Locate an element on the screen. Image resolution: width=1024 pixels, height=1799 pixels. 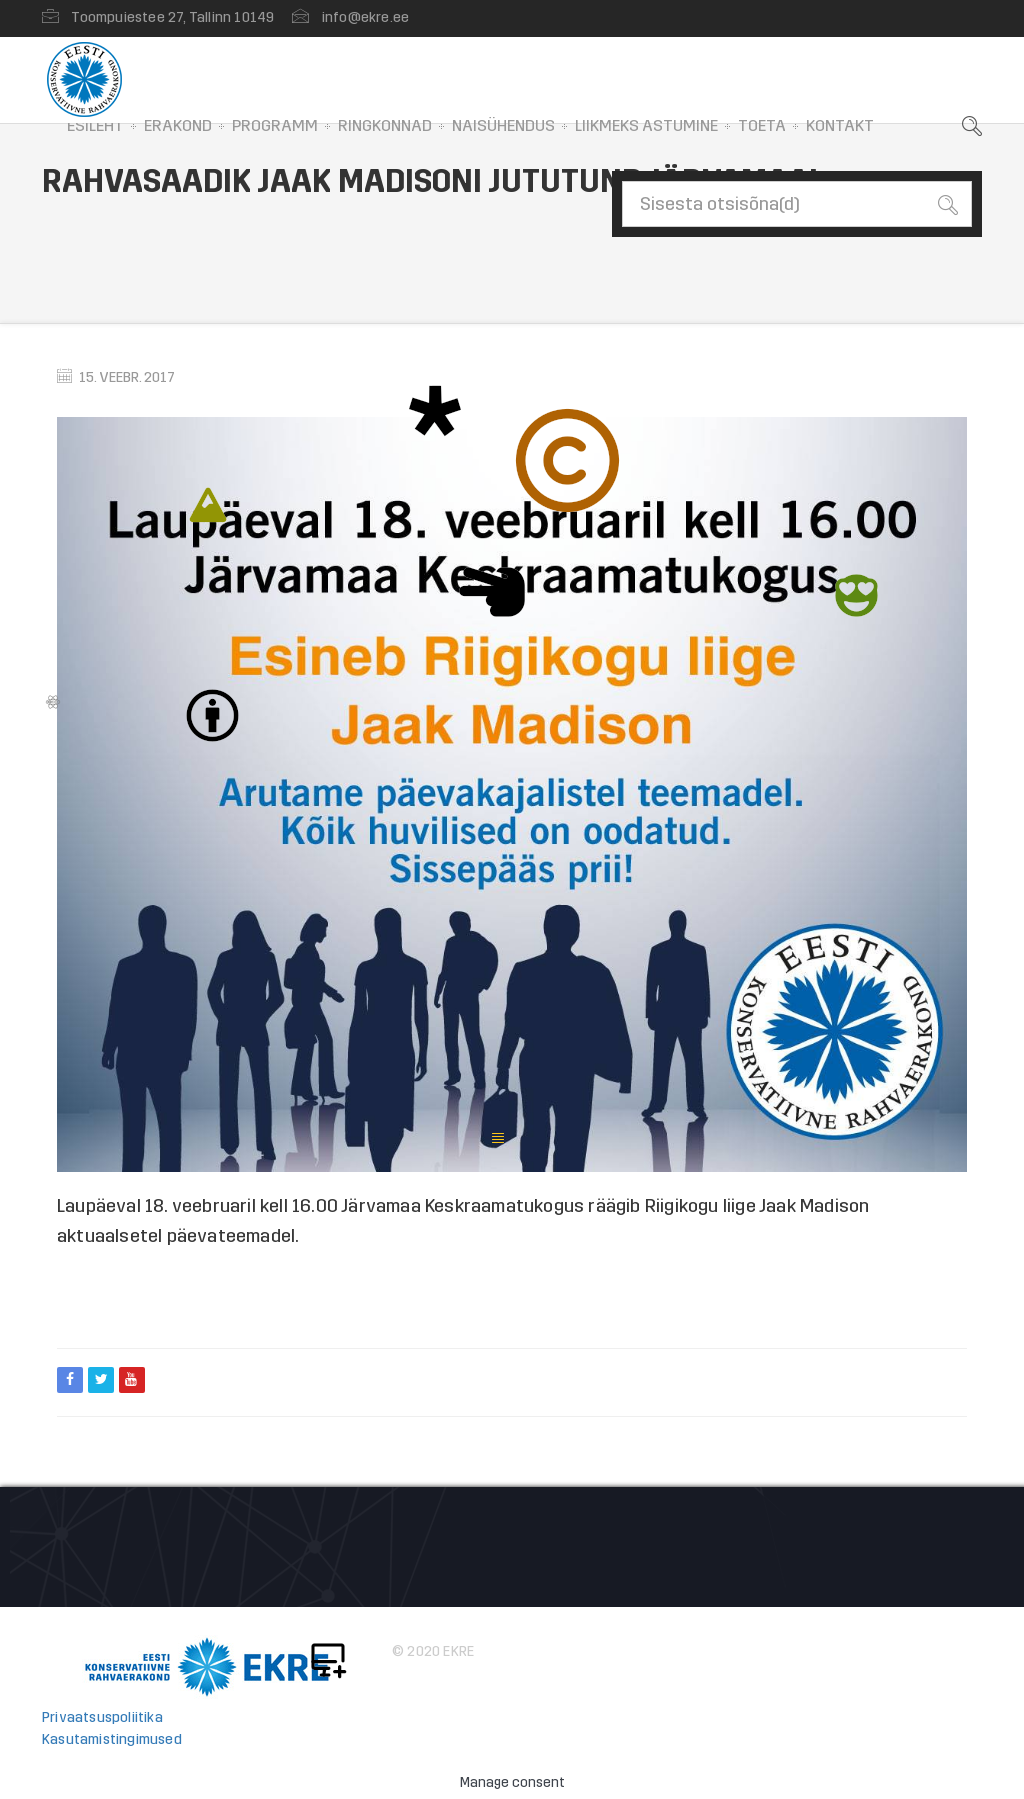
open navigation menu is located at coordinates (498, 1138).